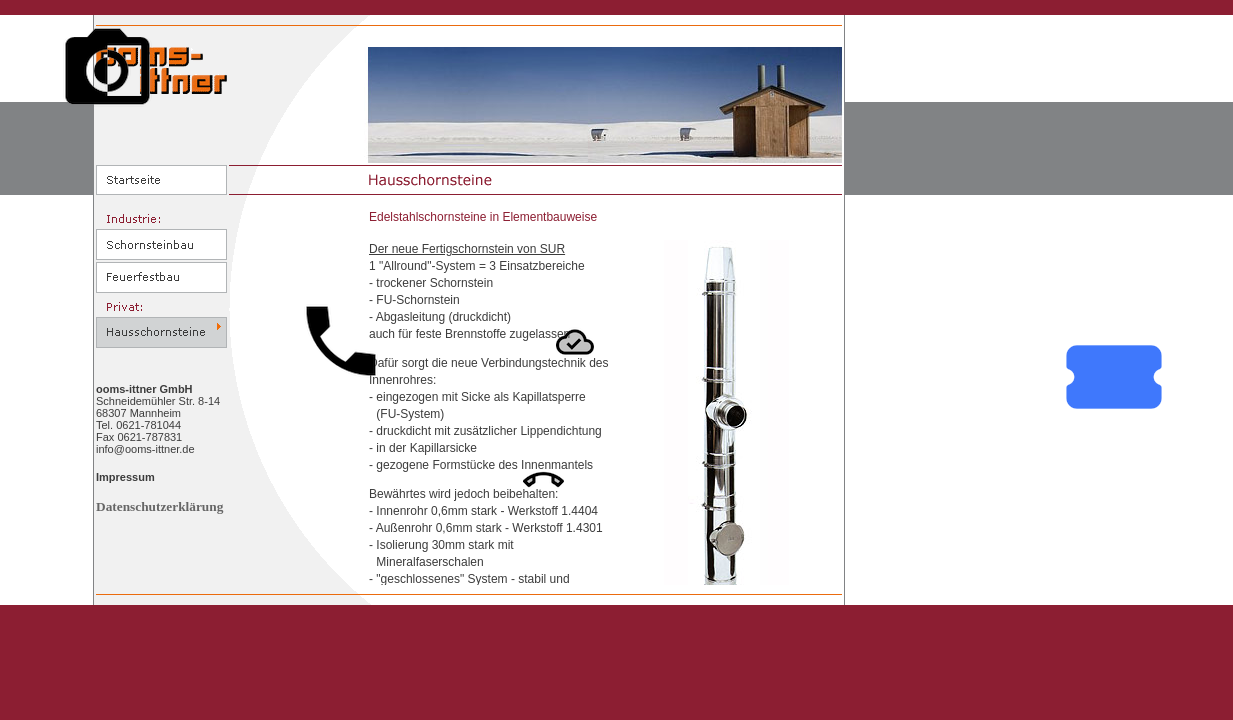 This screenshot has height=720, width=1233. I want to click on make a phone call, so click(341, 341).